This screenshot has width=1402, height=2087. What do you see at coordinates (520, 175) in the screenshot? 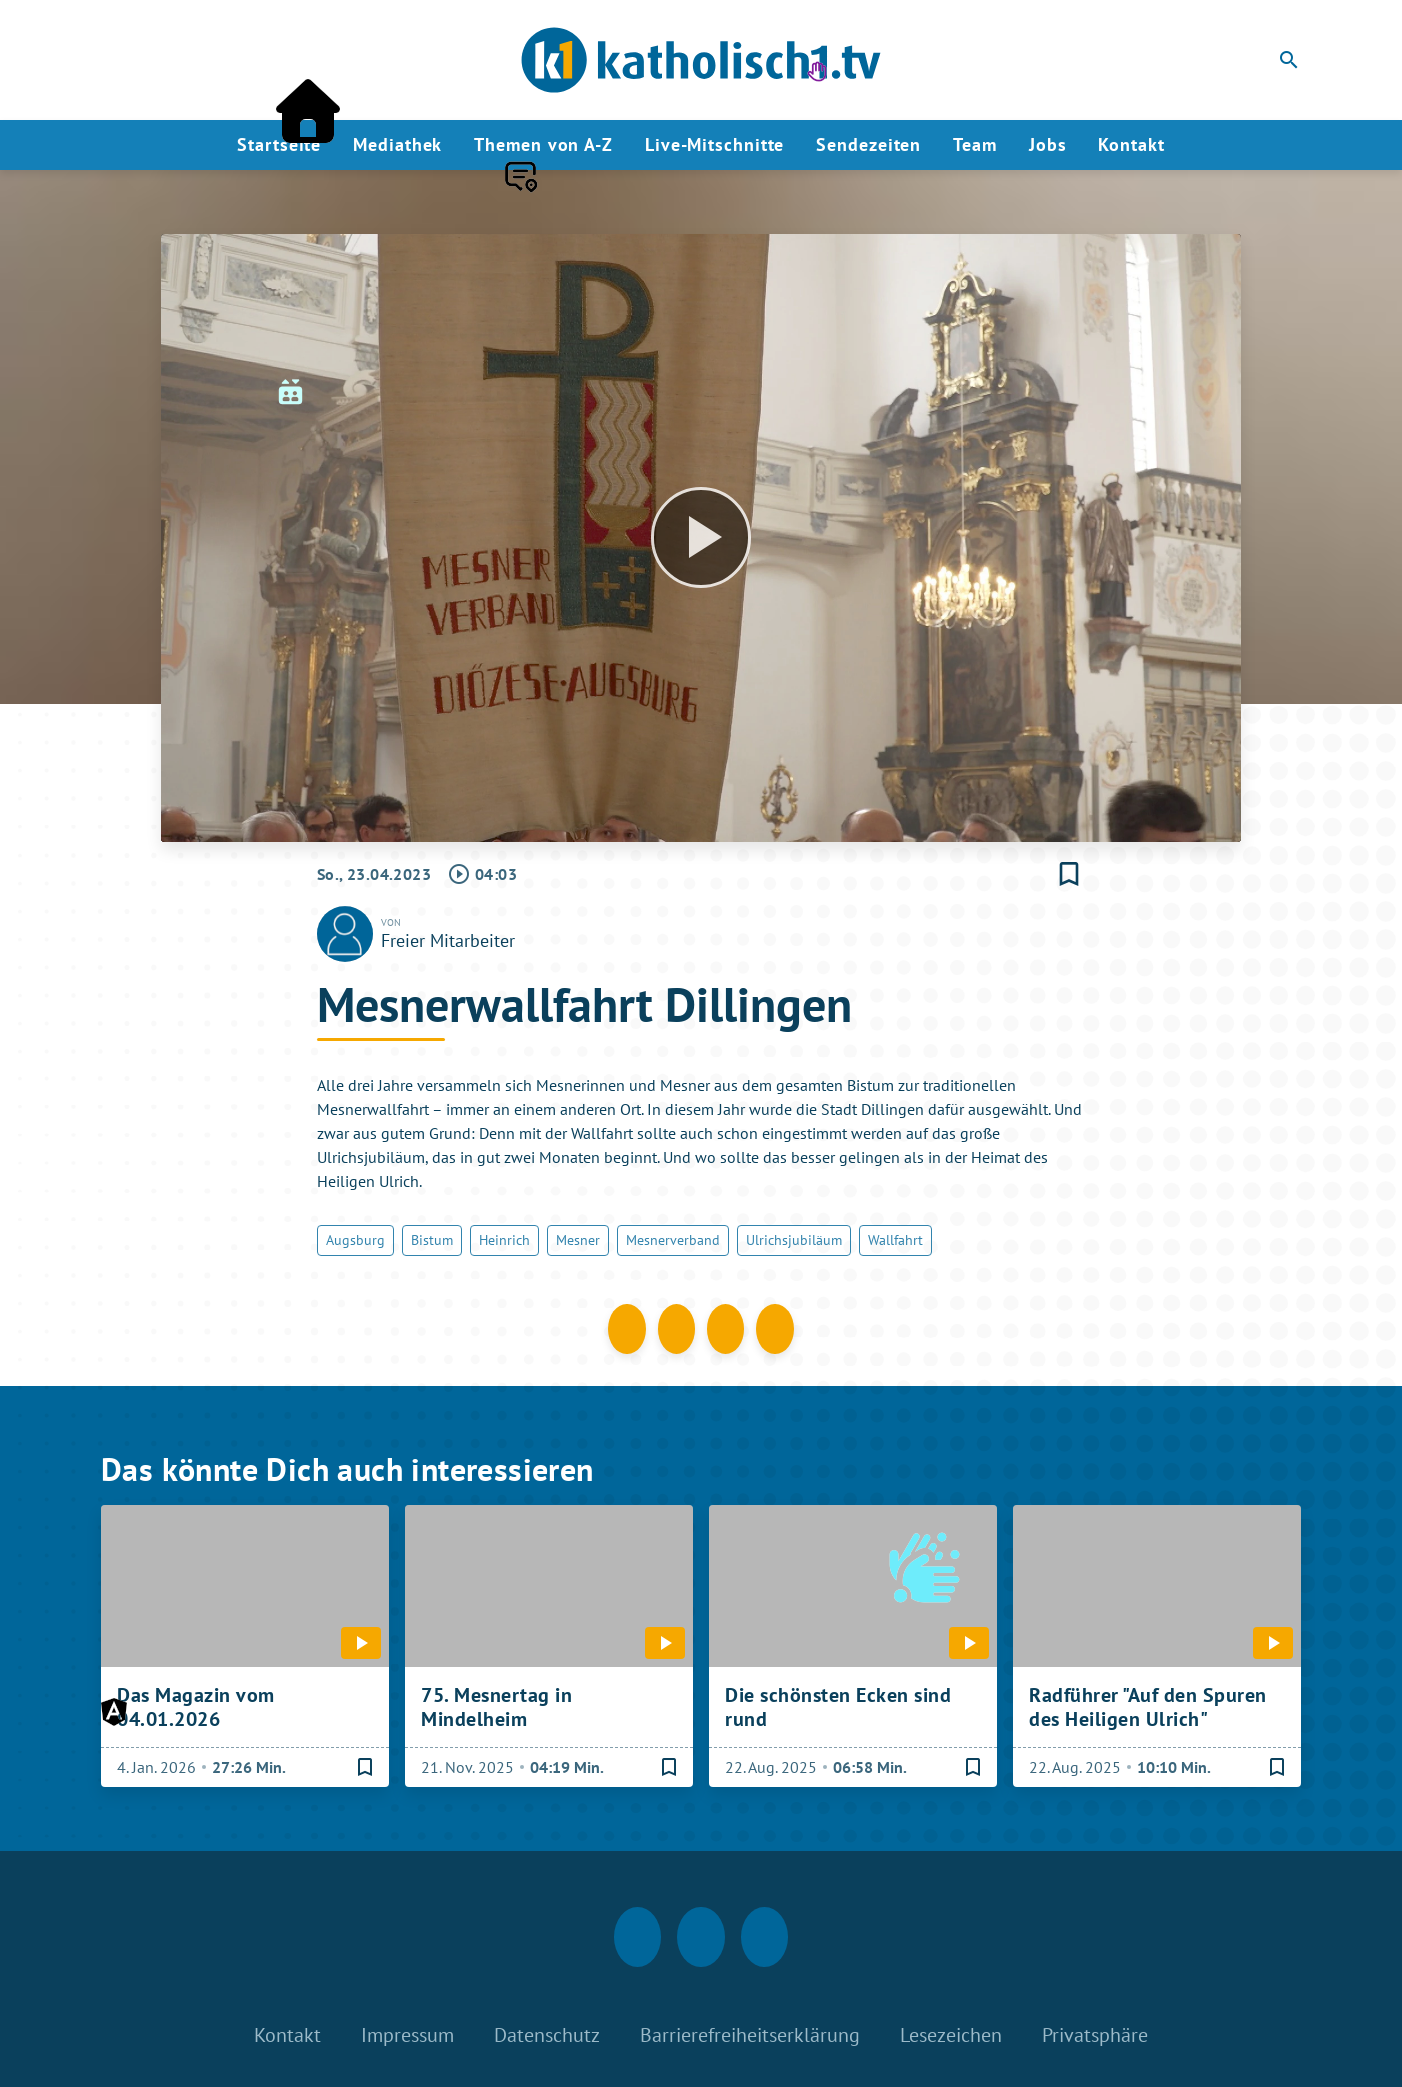
I see `pin a message to a specific location` at bounding box center [520, 175].